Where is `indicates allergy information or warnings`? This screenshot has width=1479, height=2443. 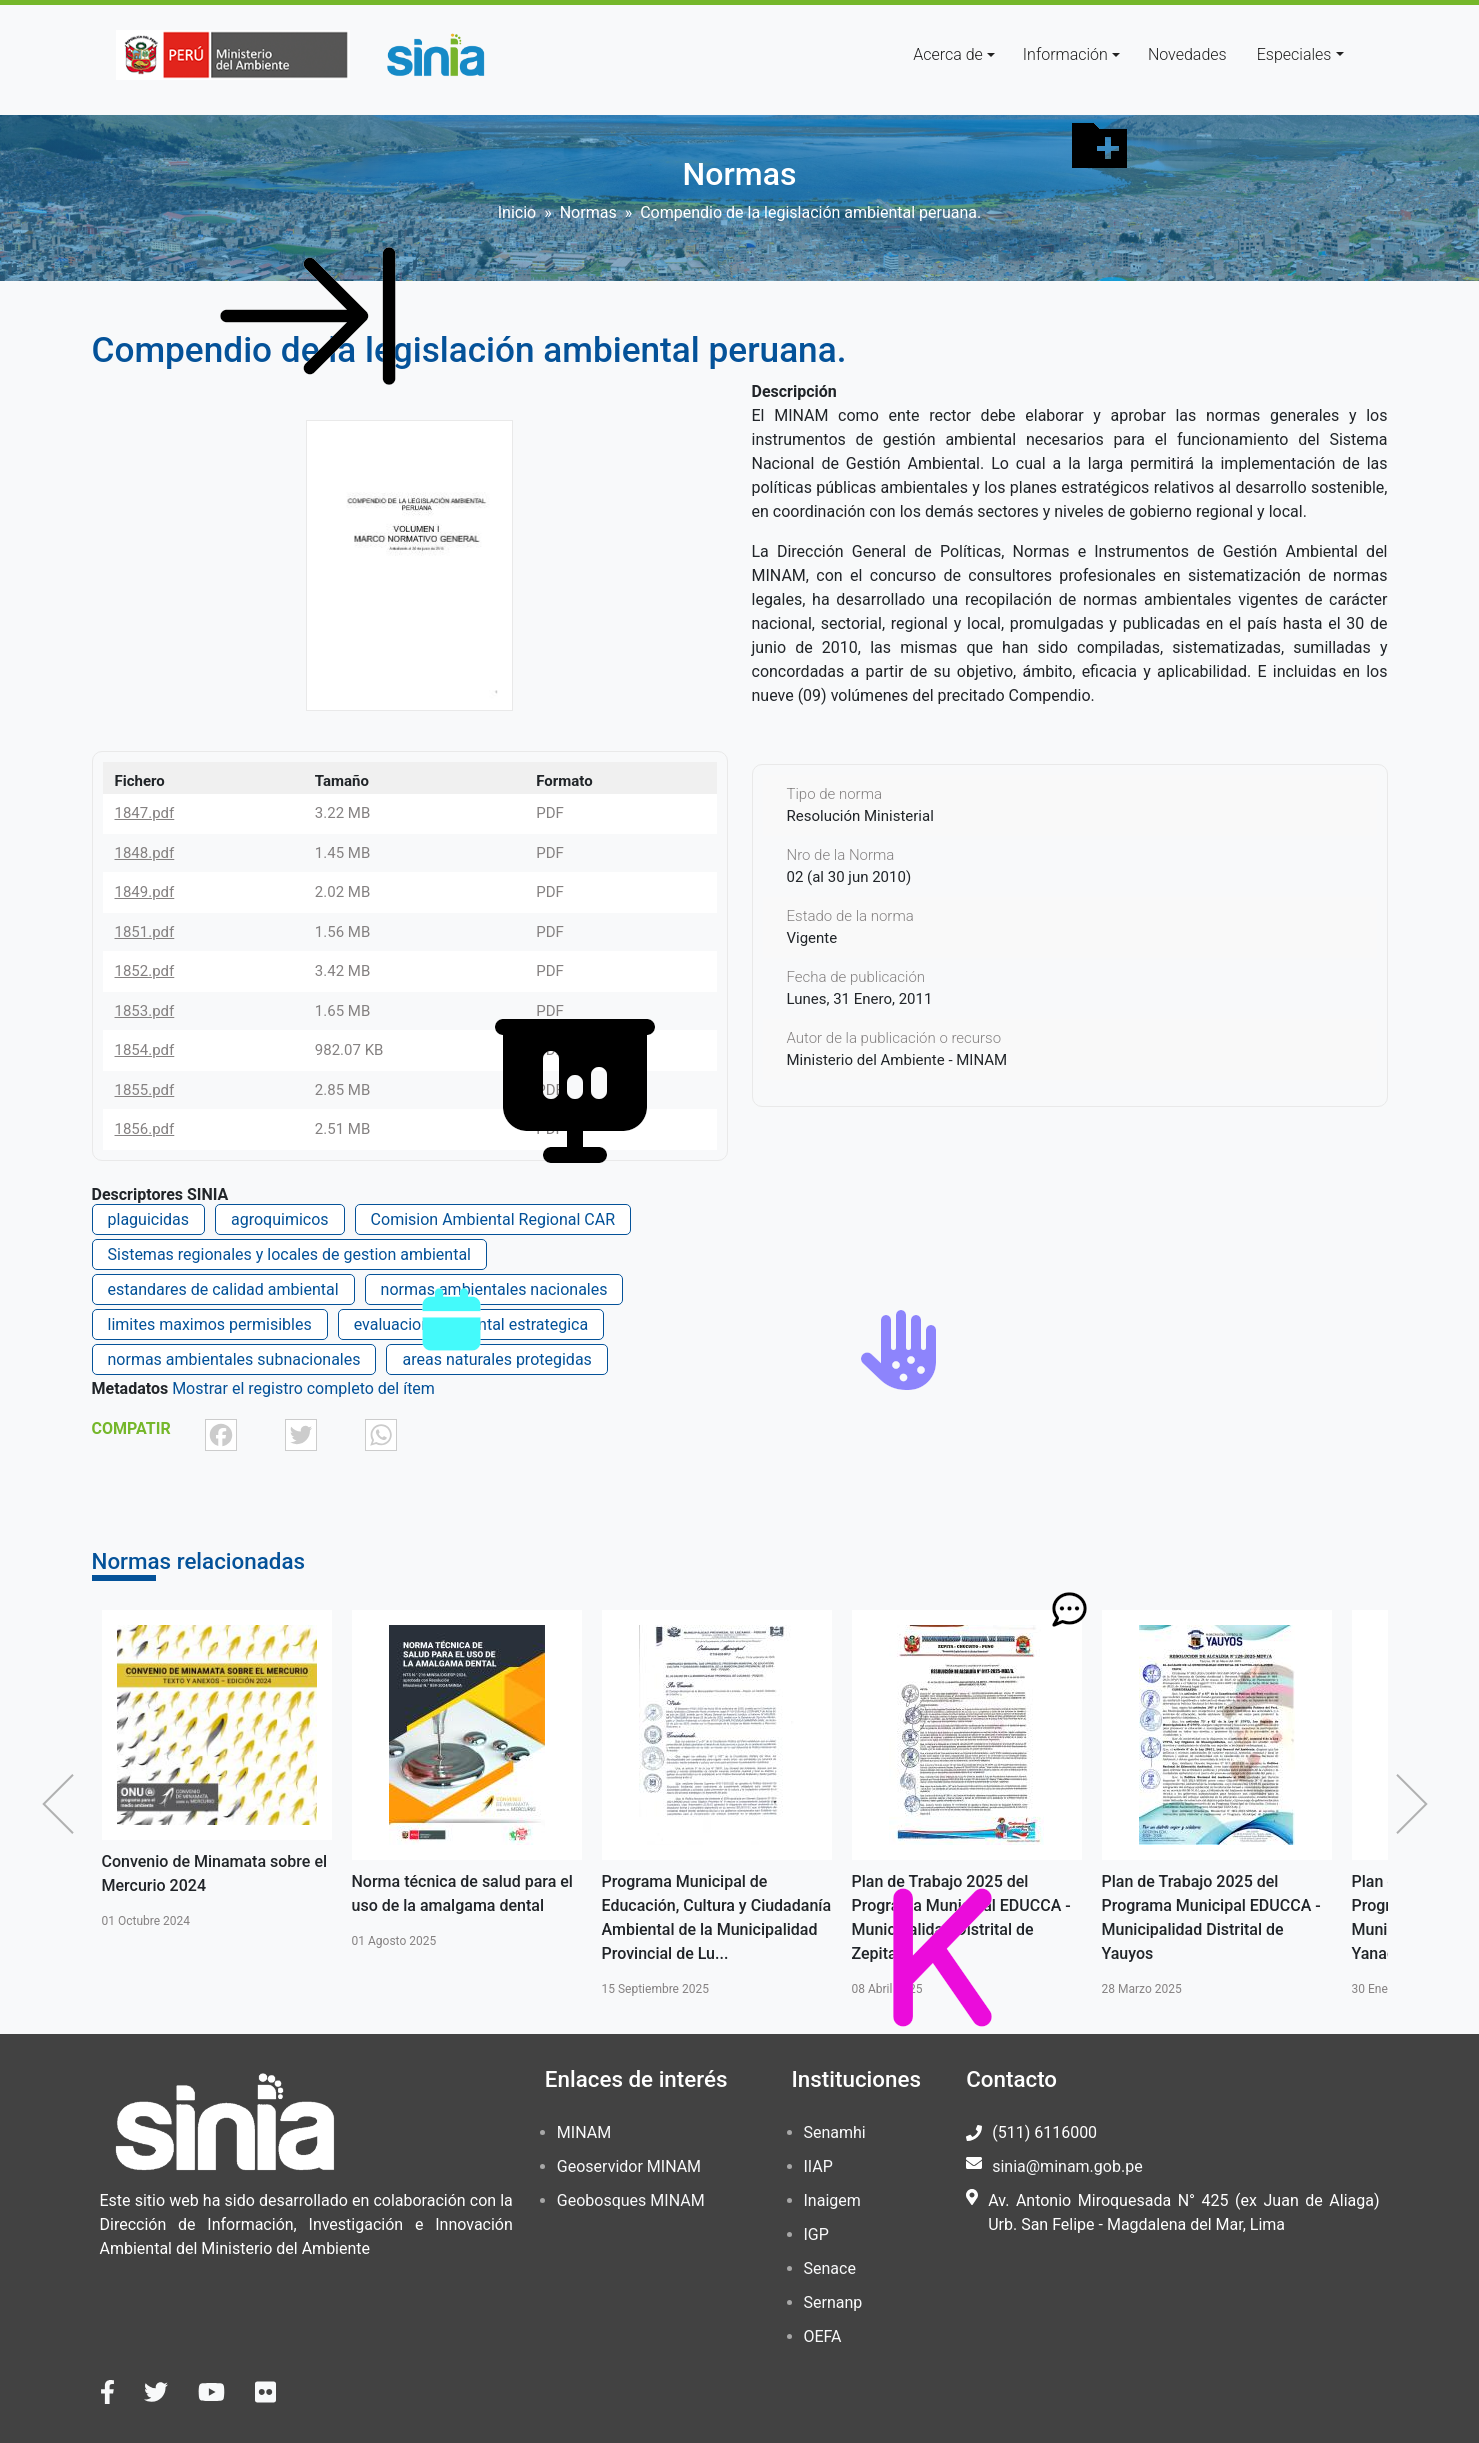 indicates allergy information or warnings is located at coordinates (901, 1350).